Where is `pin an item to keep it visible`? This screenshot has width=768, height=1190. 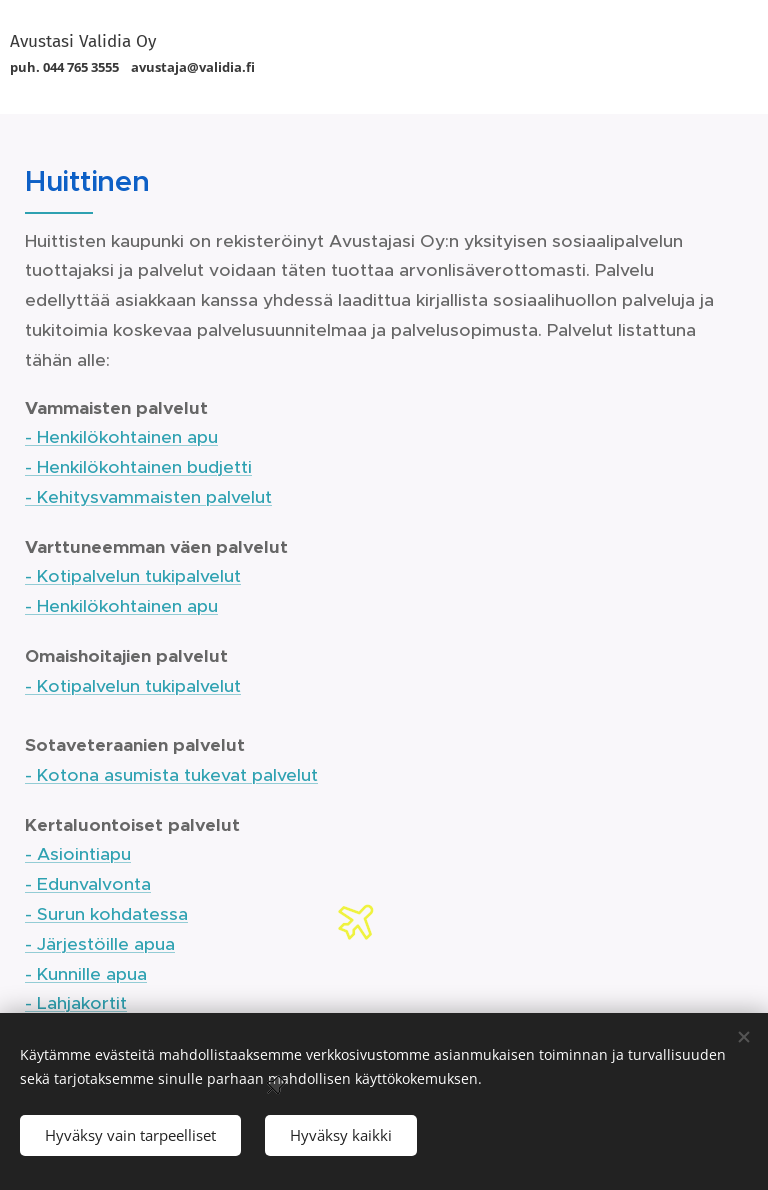
pin an item to keep it visible is located at coordinates (275, 1085).